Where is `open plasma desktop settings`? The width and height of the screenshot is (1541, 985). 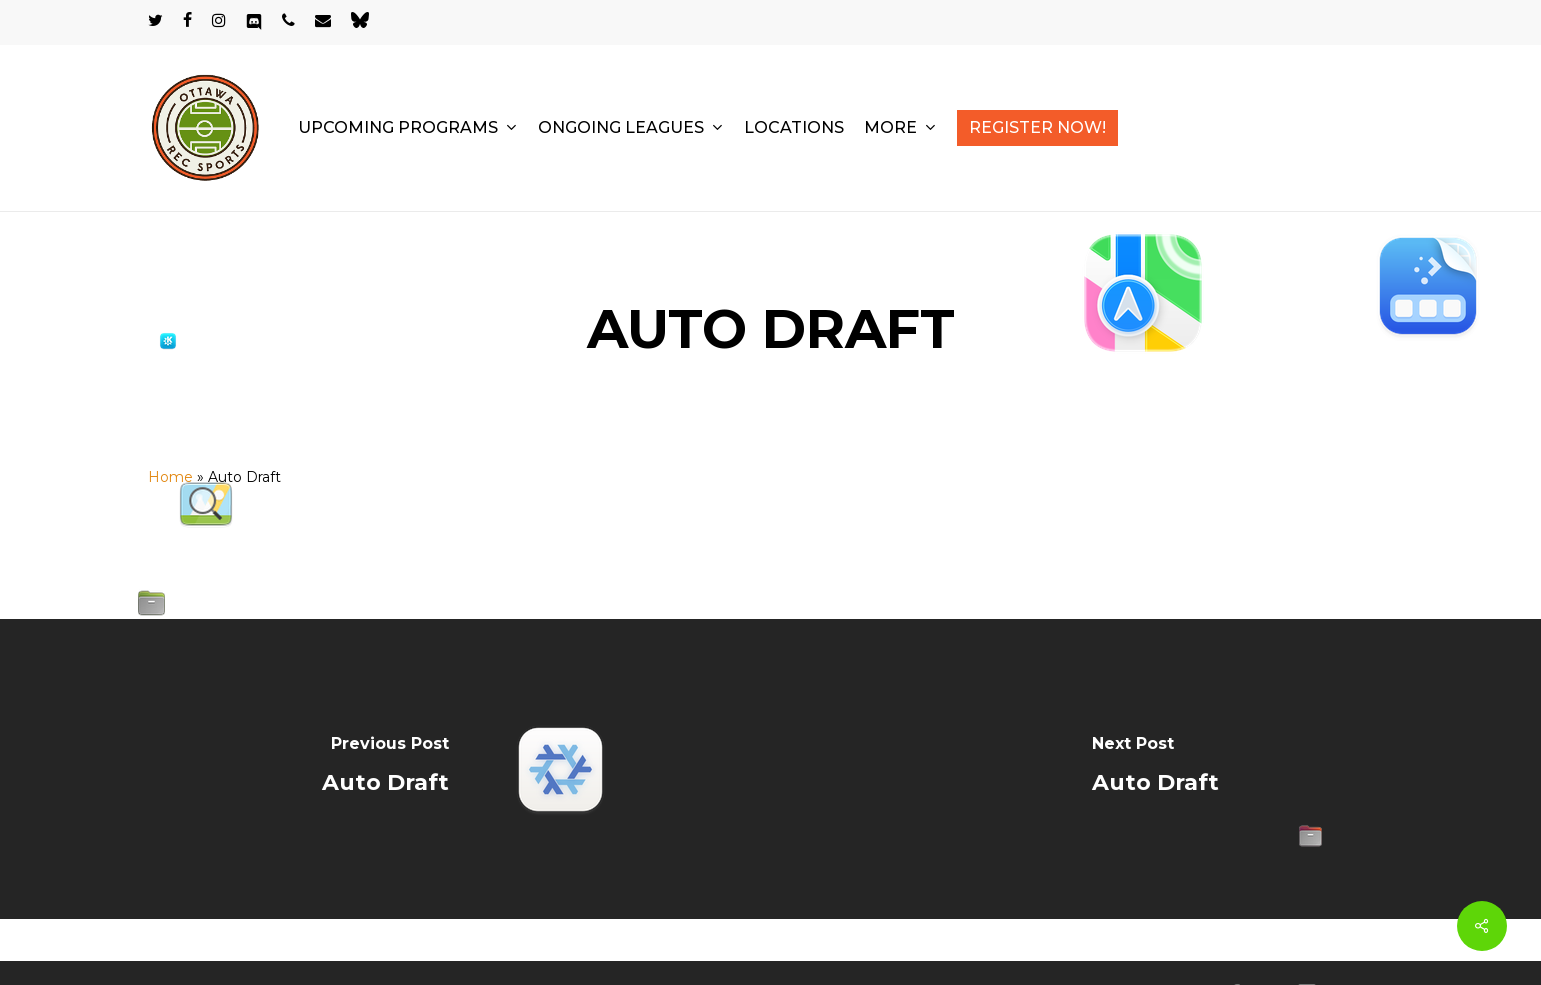 open plasma desktop settings is located at coordinates (1428, 286).